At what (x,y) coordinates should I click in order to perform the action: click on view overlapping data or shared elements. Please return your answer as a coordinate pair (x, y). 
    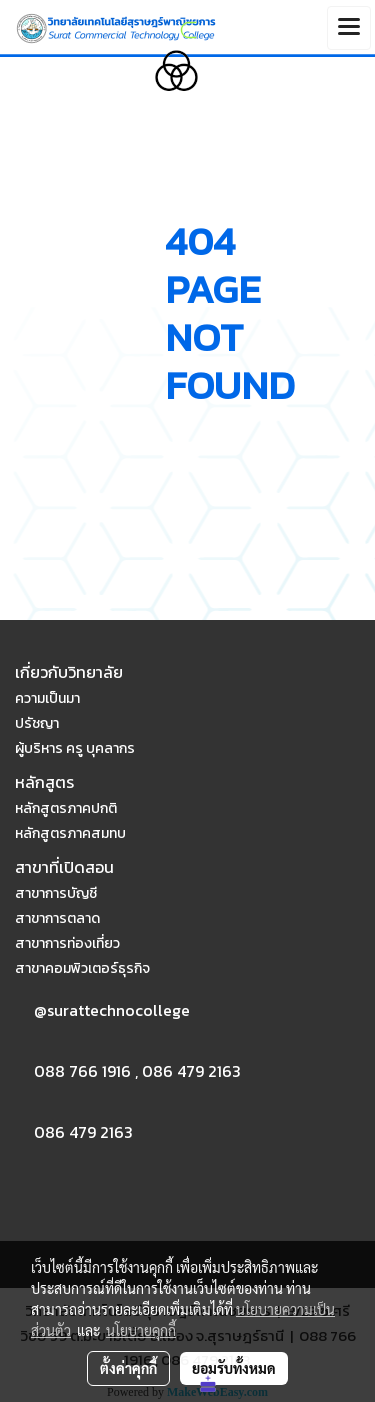
    Looking at the image, I should click on (176, 71).